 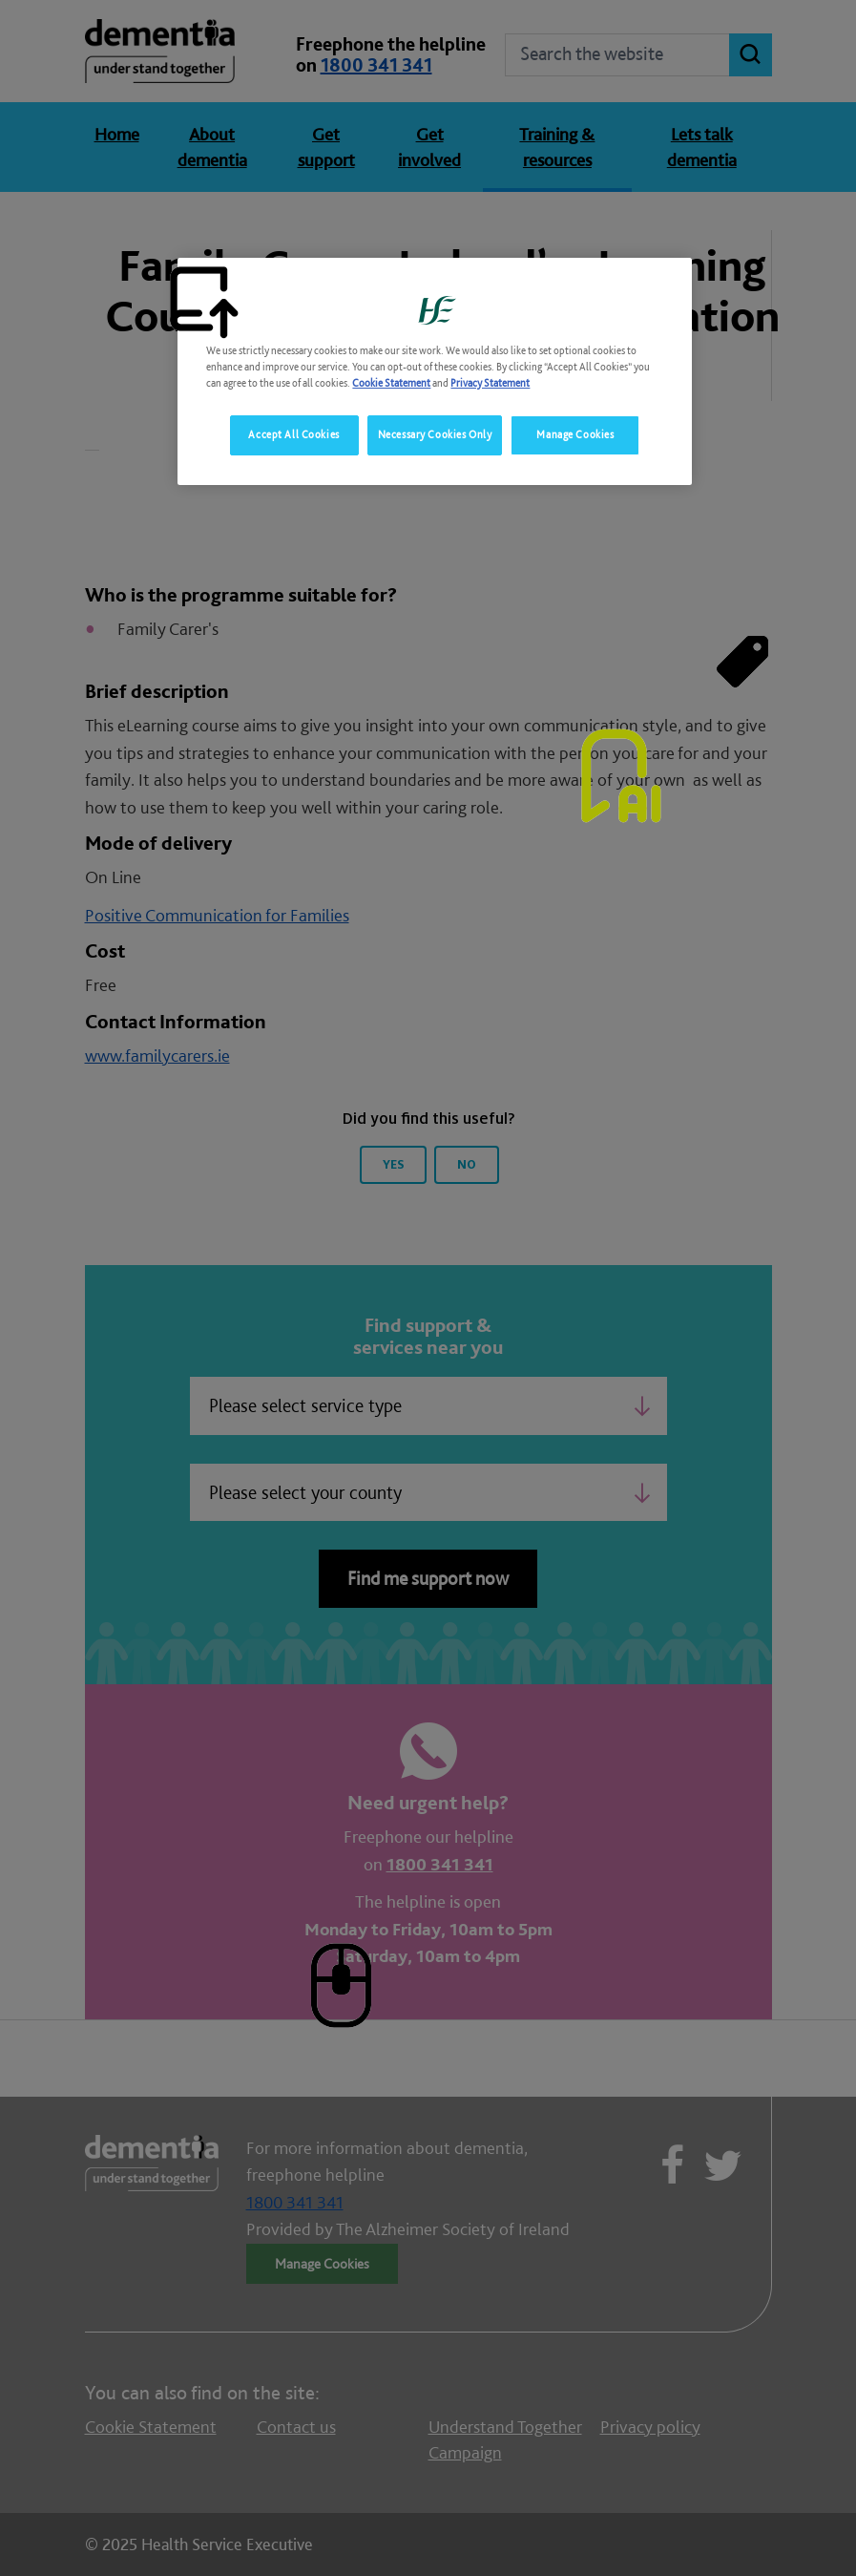 I want to click on upload a book or document, so click(x=202, y=299).